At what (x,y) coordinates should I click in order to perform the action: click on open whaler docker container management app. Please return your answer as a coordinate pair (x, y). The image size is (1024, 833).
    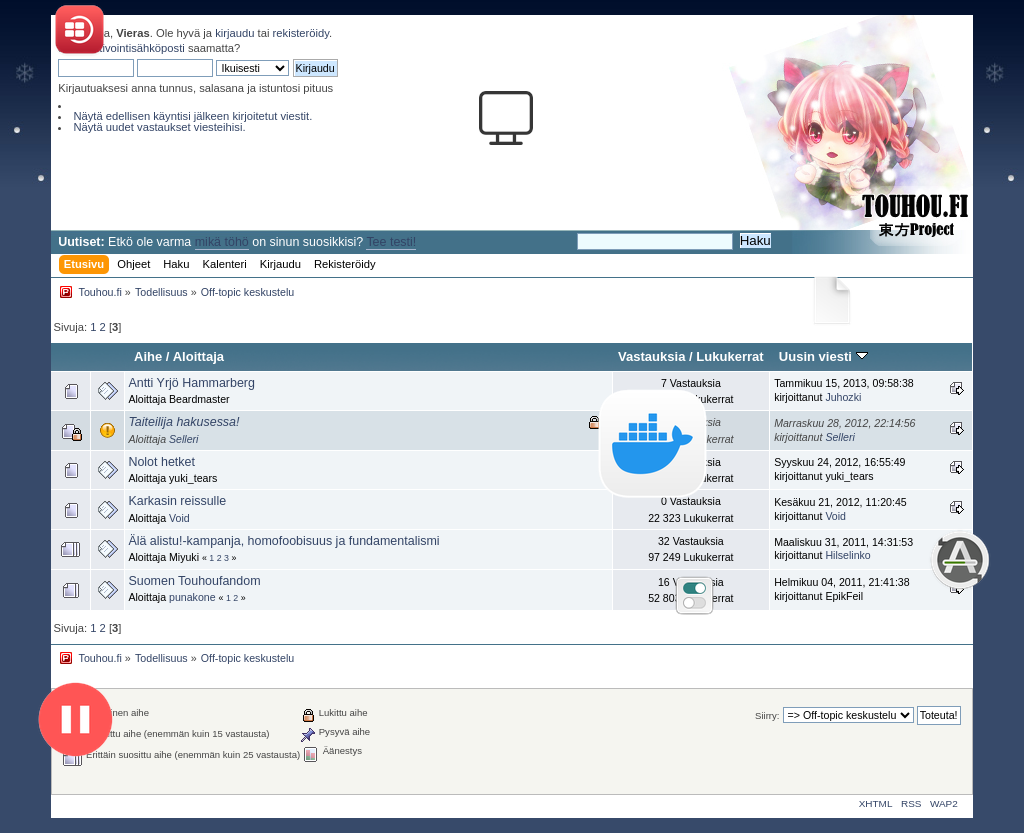
    Looking at the image, I should click on (652, 441).